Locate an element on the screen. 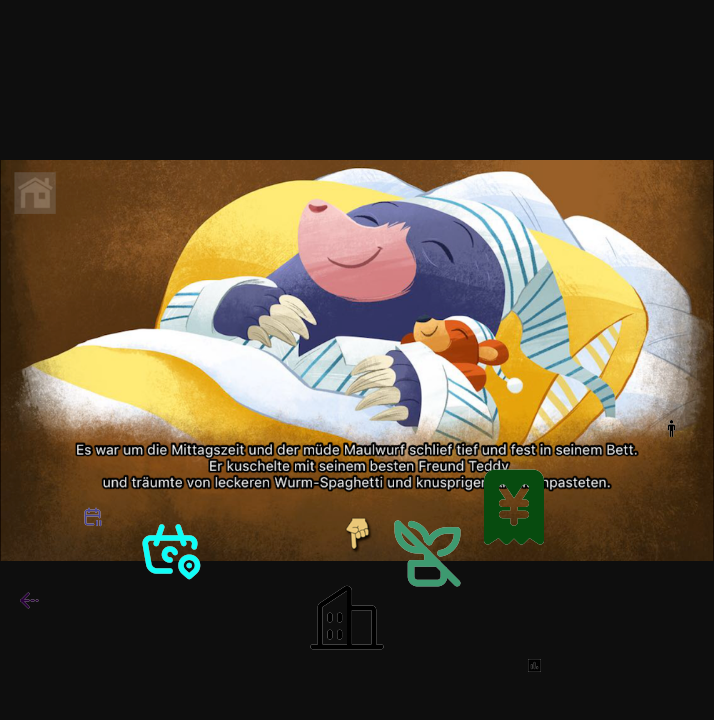 The height and width of the screenshot is (720, 714). view pickup location for your basket is located at coordinates (170, 549).